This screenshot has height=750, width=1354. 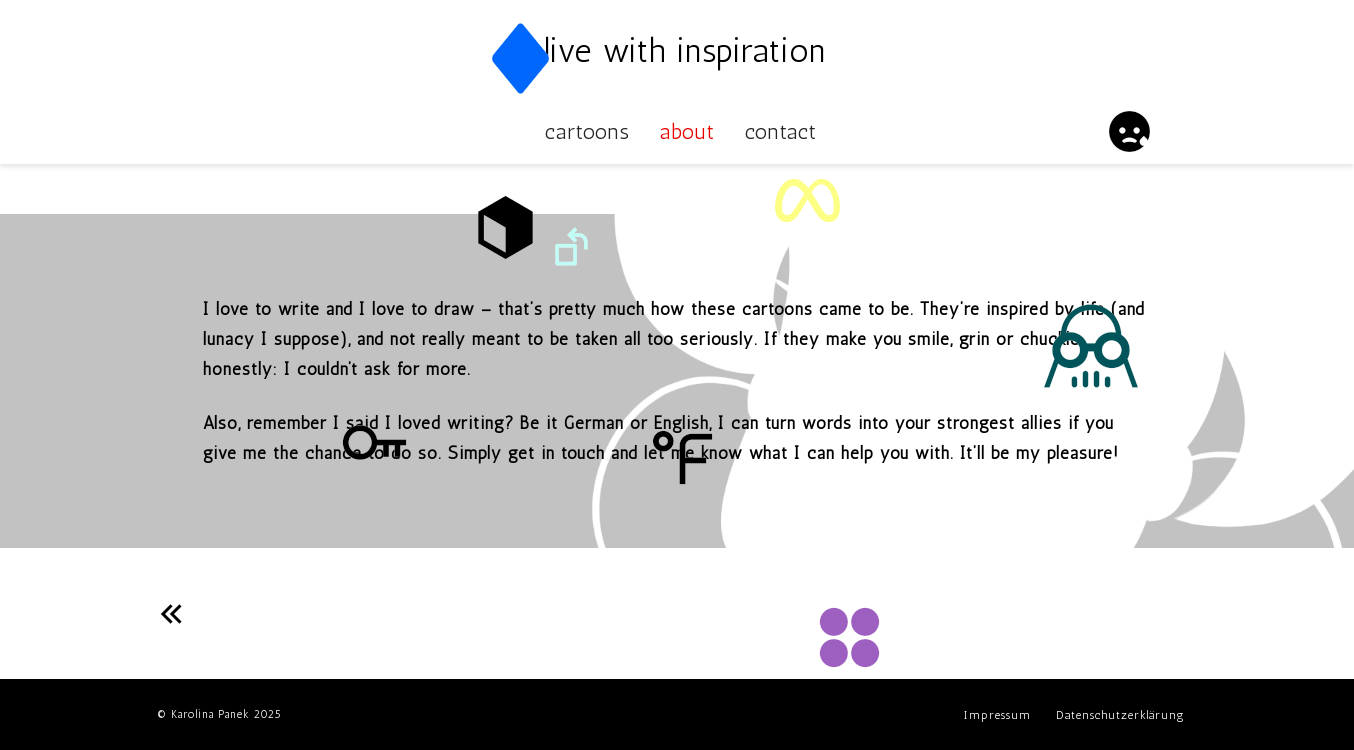 What do you see at coordinates (807, 200) in the screenshot?
I see `Meta company logo` at bounding box center [807, 200].